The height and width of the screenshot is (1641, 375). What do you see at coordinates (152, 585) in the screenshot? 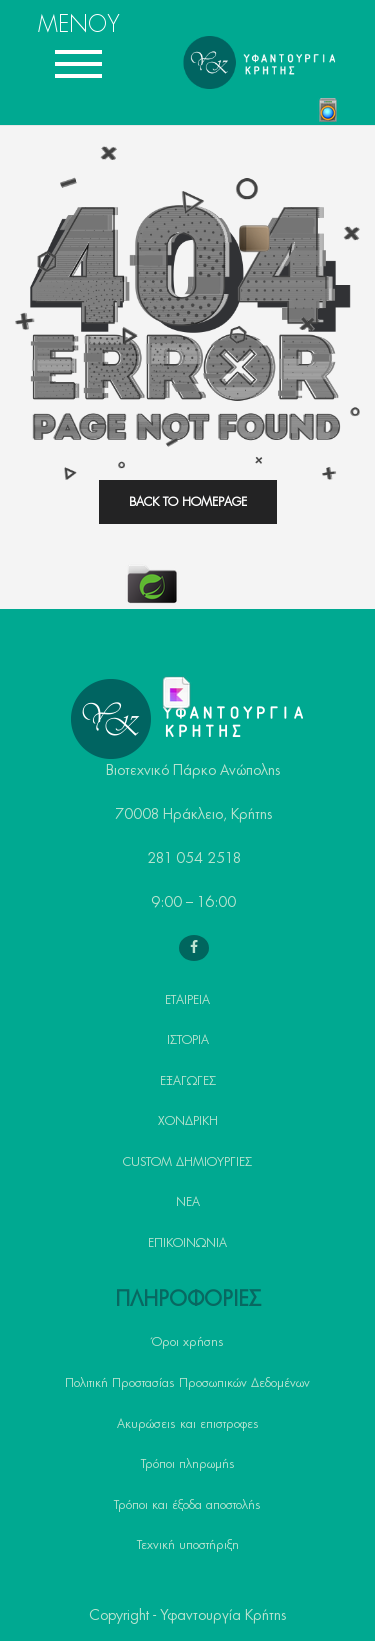
I see `open spring framework project files` at bounding box center [152, 585].